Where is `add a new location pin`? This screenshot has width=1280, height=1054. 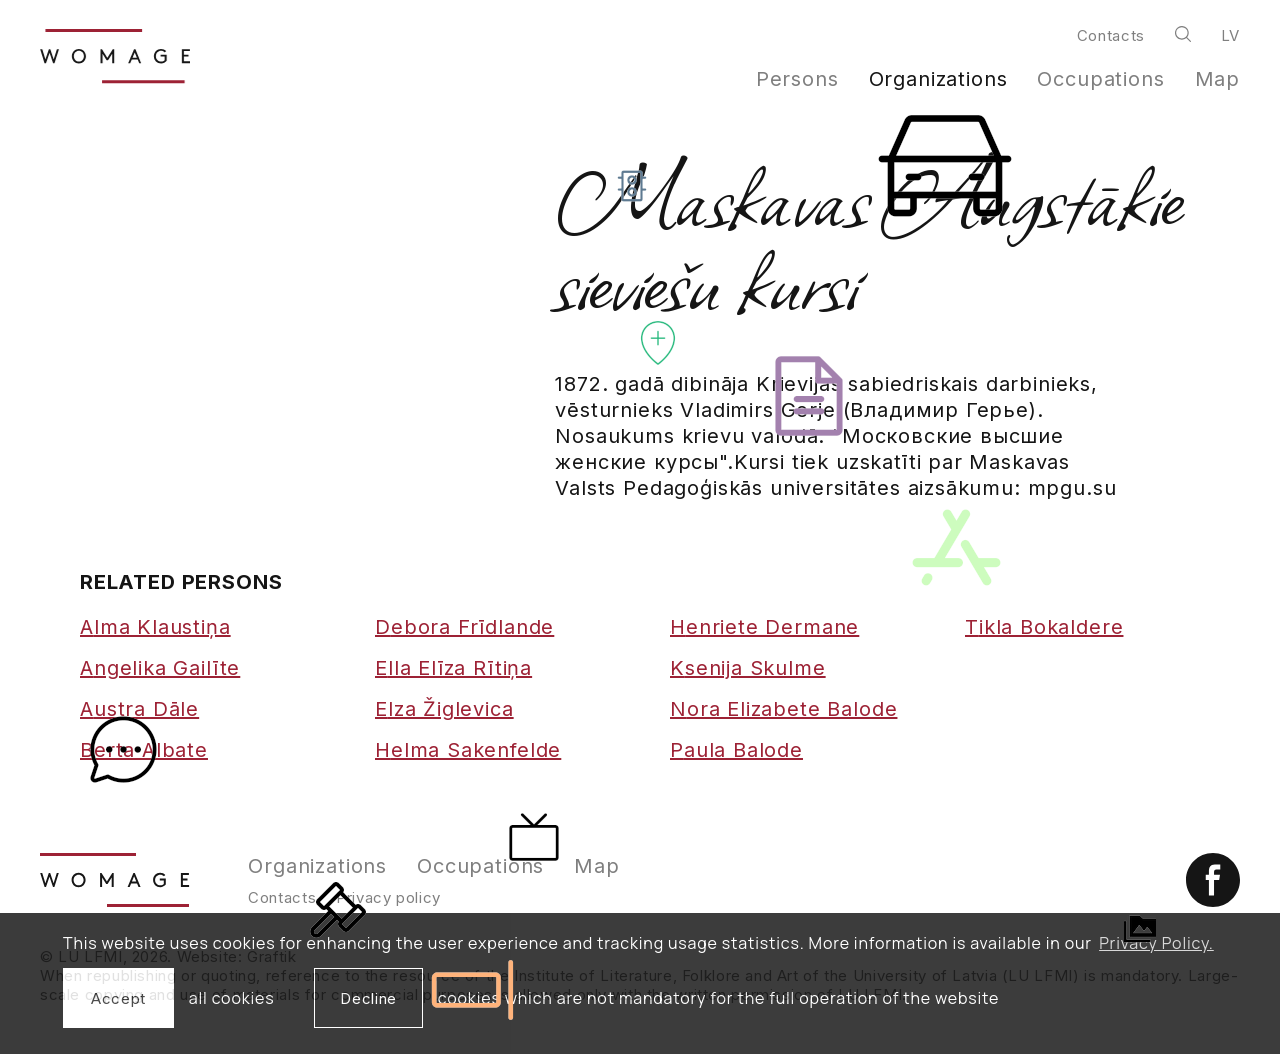
add a new location pin is located at coordinates (658, 343).